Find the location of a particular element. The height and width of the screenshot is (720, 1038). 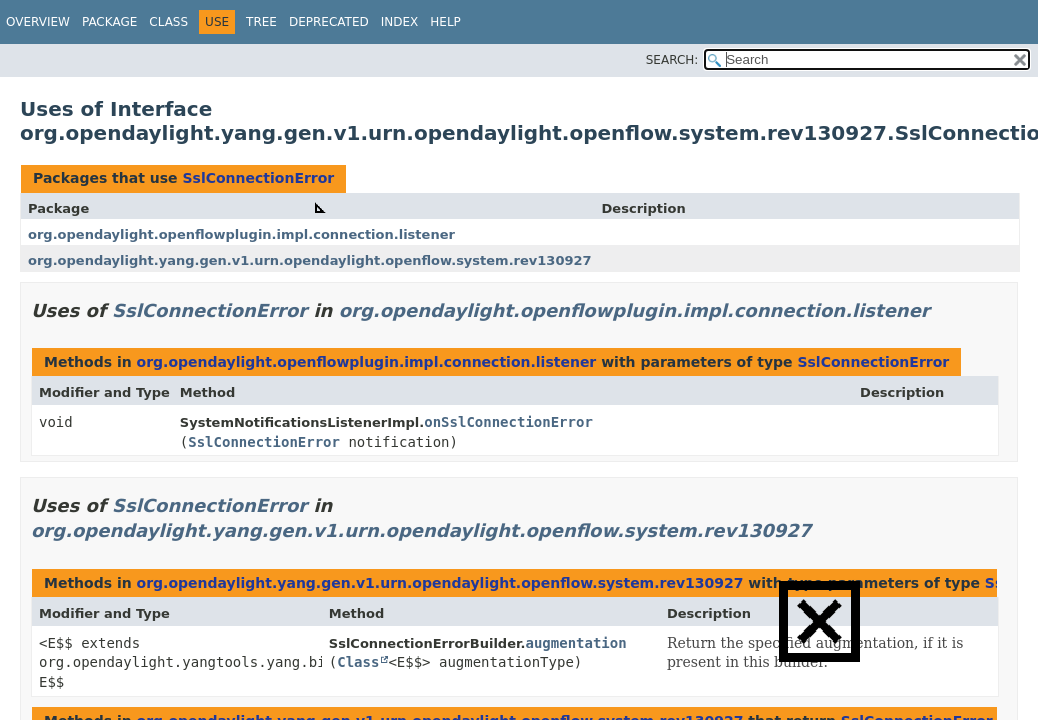

indicates a feature or option is disabled by default is located at coordinates (819, 621).